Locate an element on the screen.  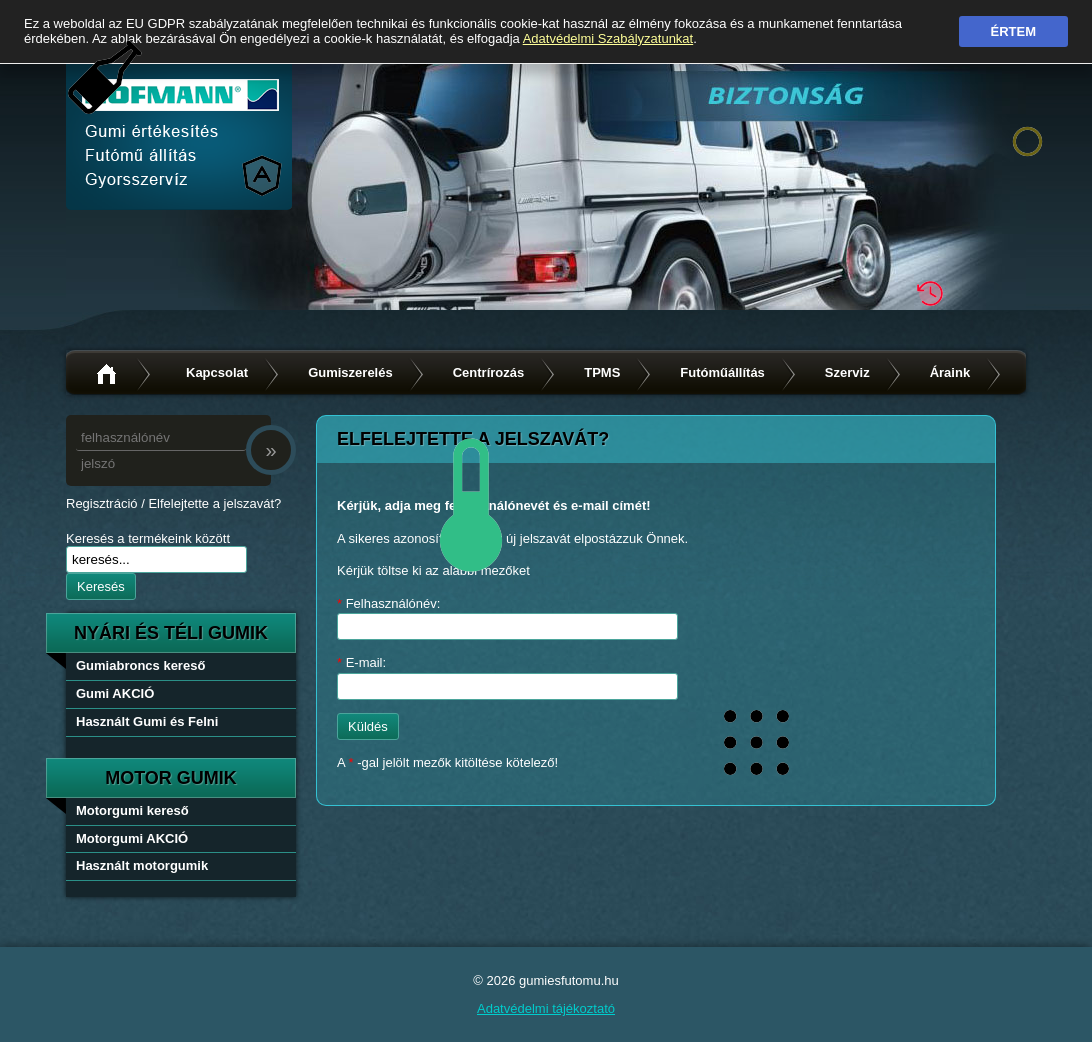
open app grid or launcher is located at coordinates (756, 742).